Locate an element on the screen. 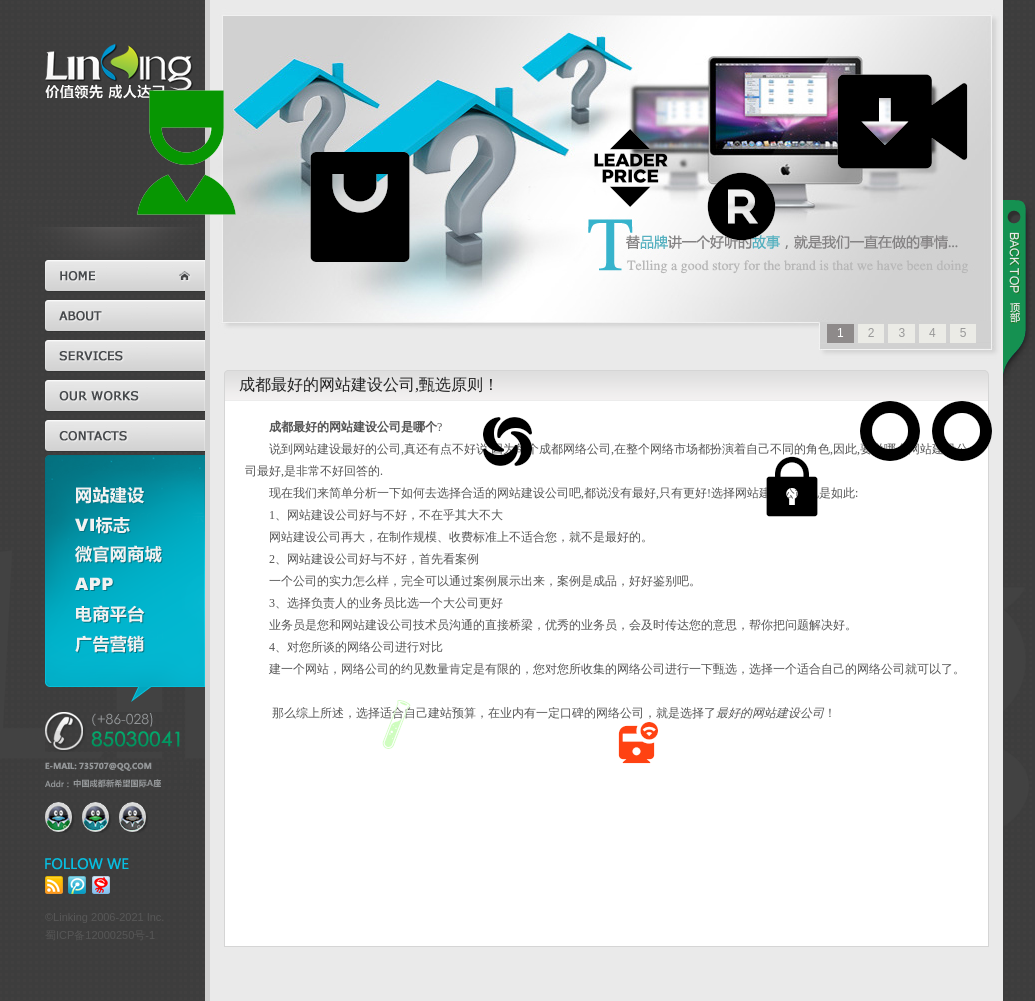 The image size is (1035, 1001). access nursing or healthcare staff services is located at coordinates (186, 152).